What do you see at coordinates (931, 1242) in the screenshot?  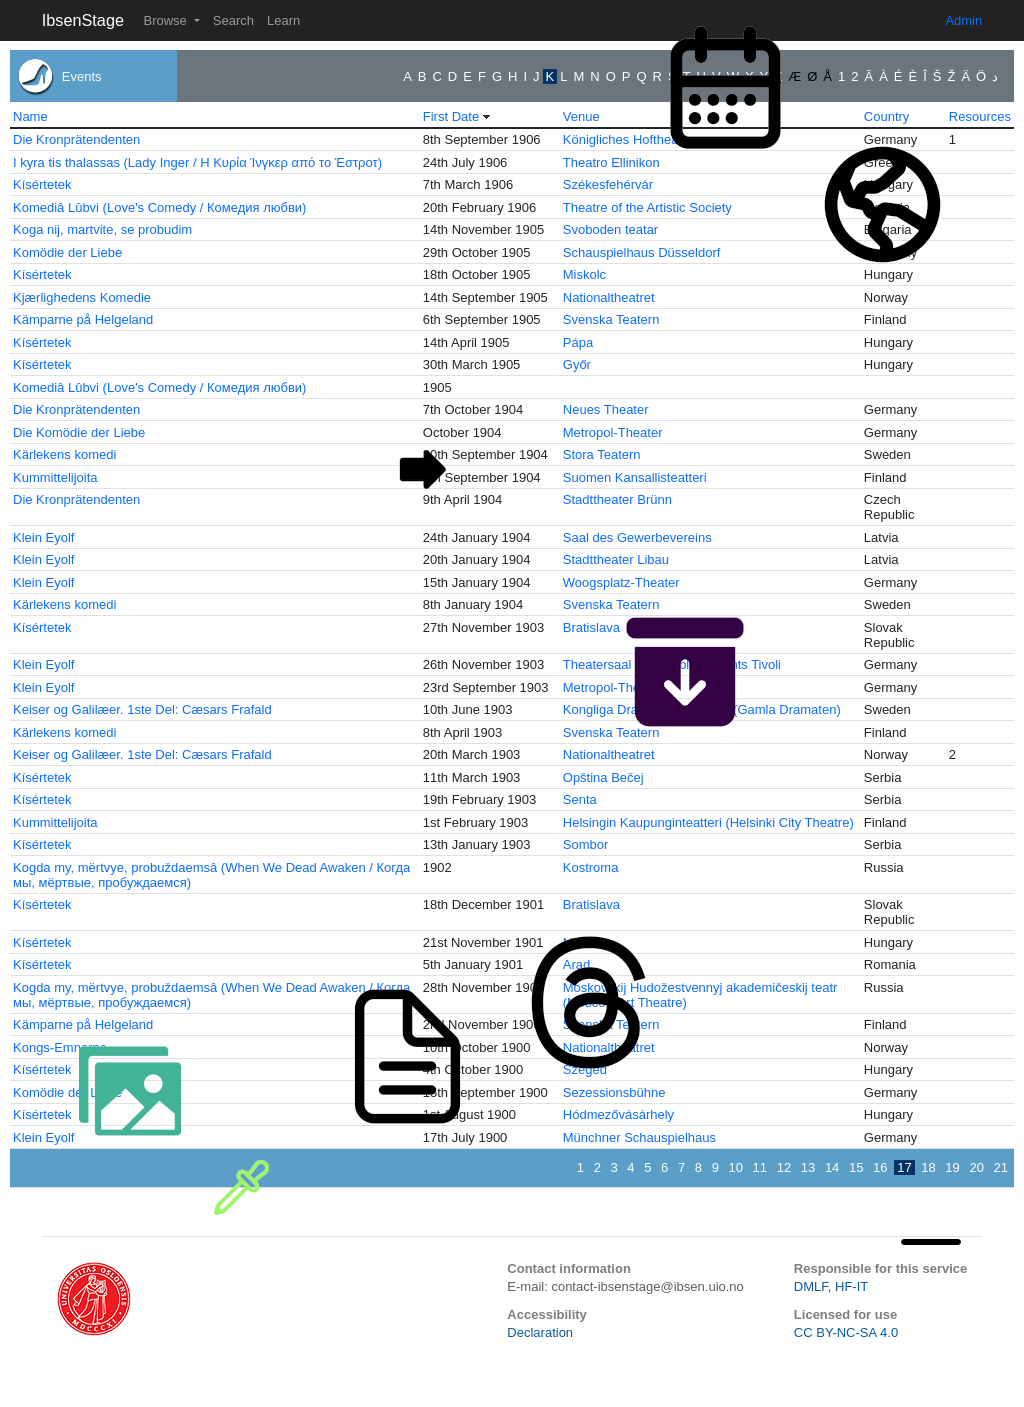 I see `remove an item from a list` at bounding box center [931, 1242].